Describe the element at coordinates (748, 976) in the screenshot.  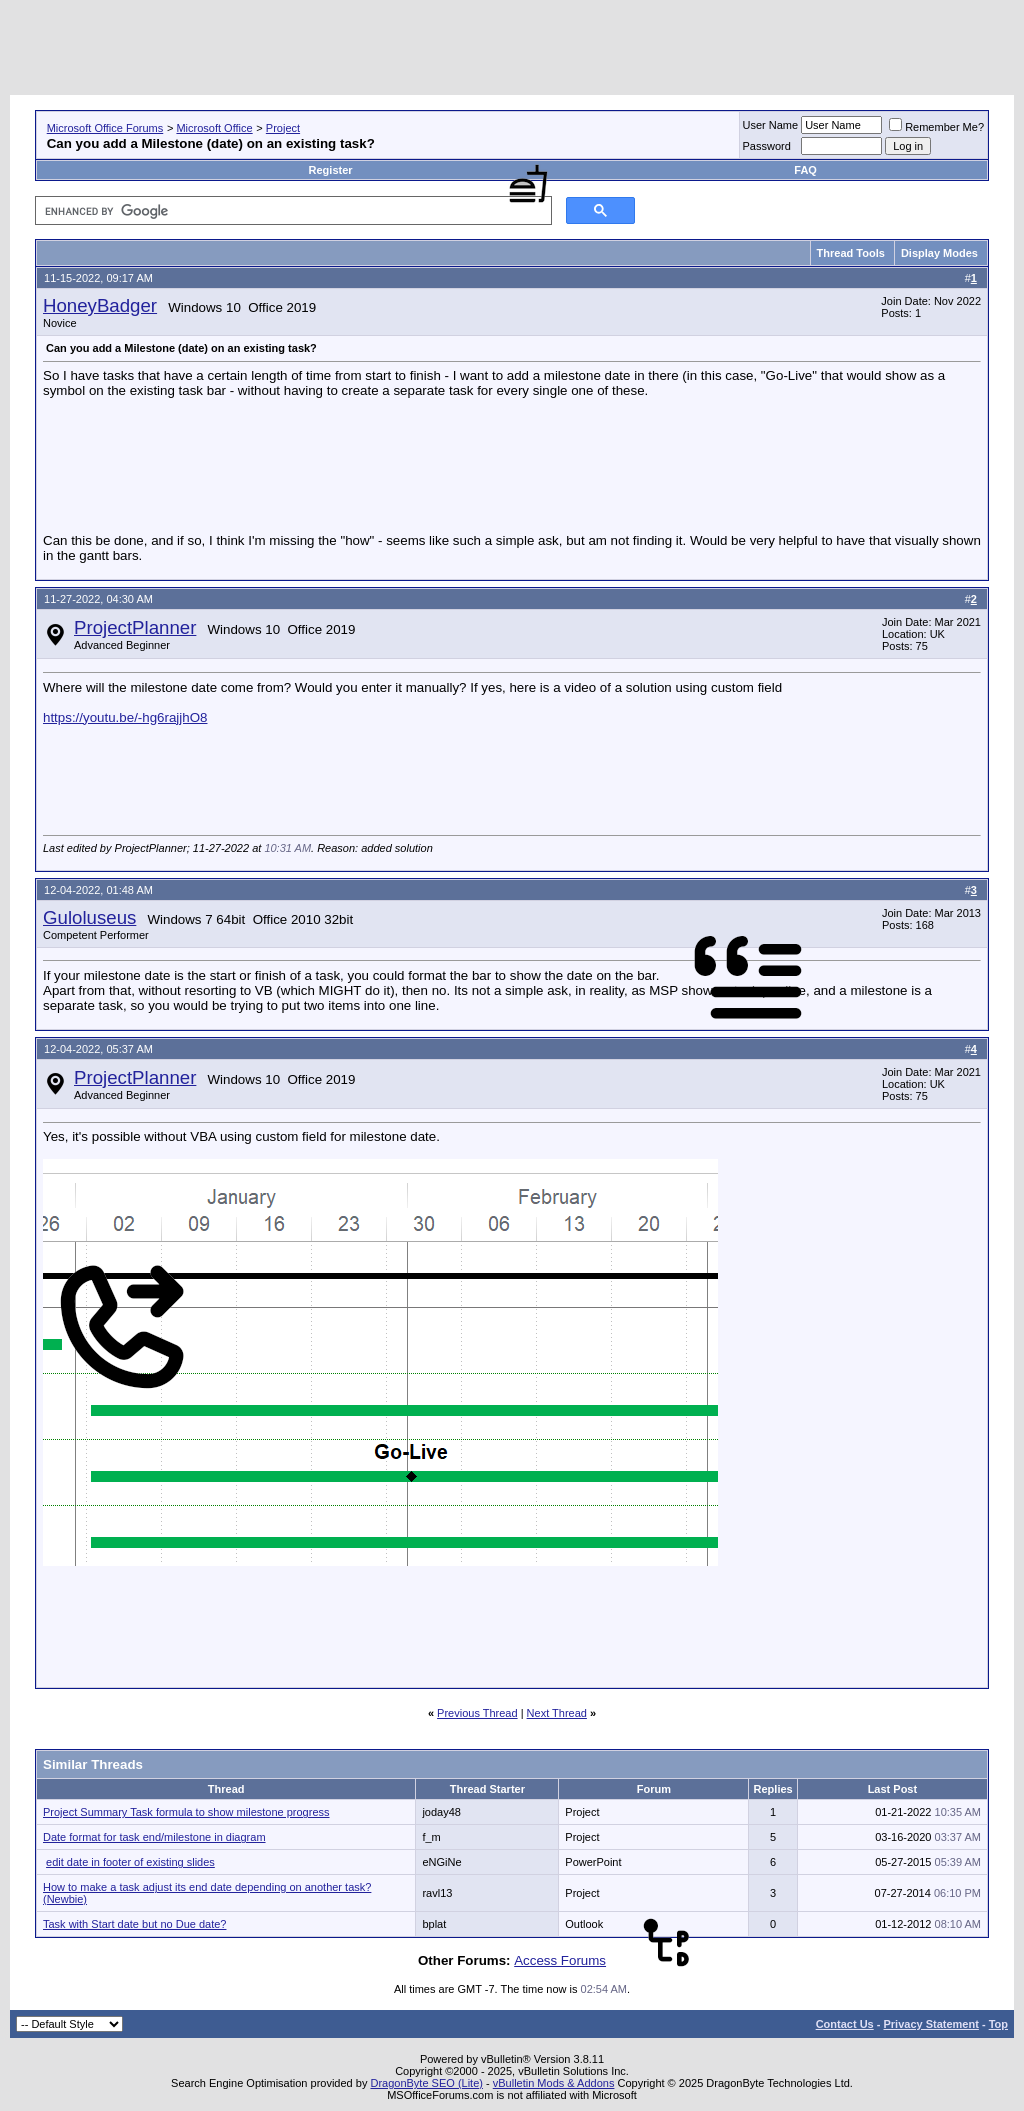
I see `insert a blockquote` at that location.